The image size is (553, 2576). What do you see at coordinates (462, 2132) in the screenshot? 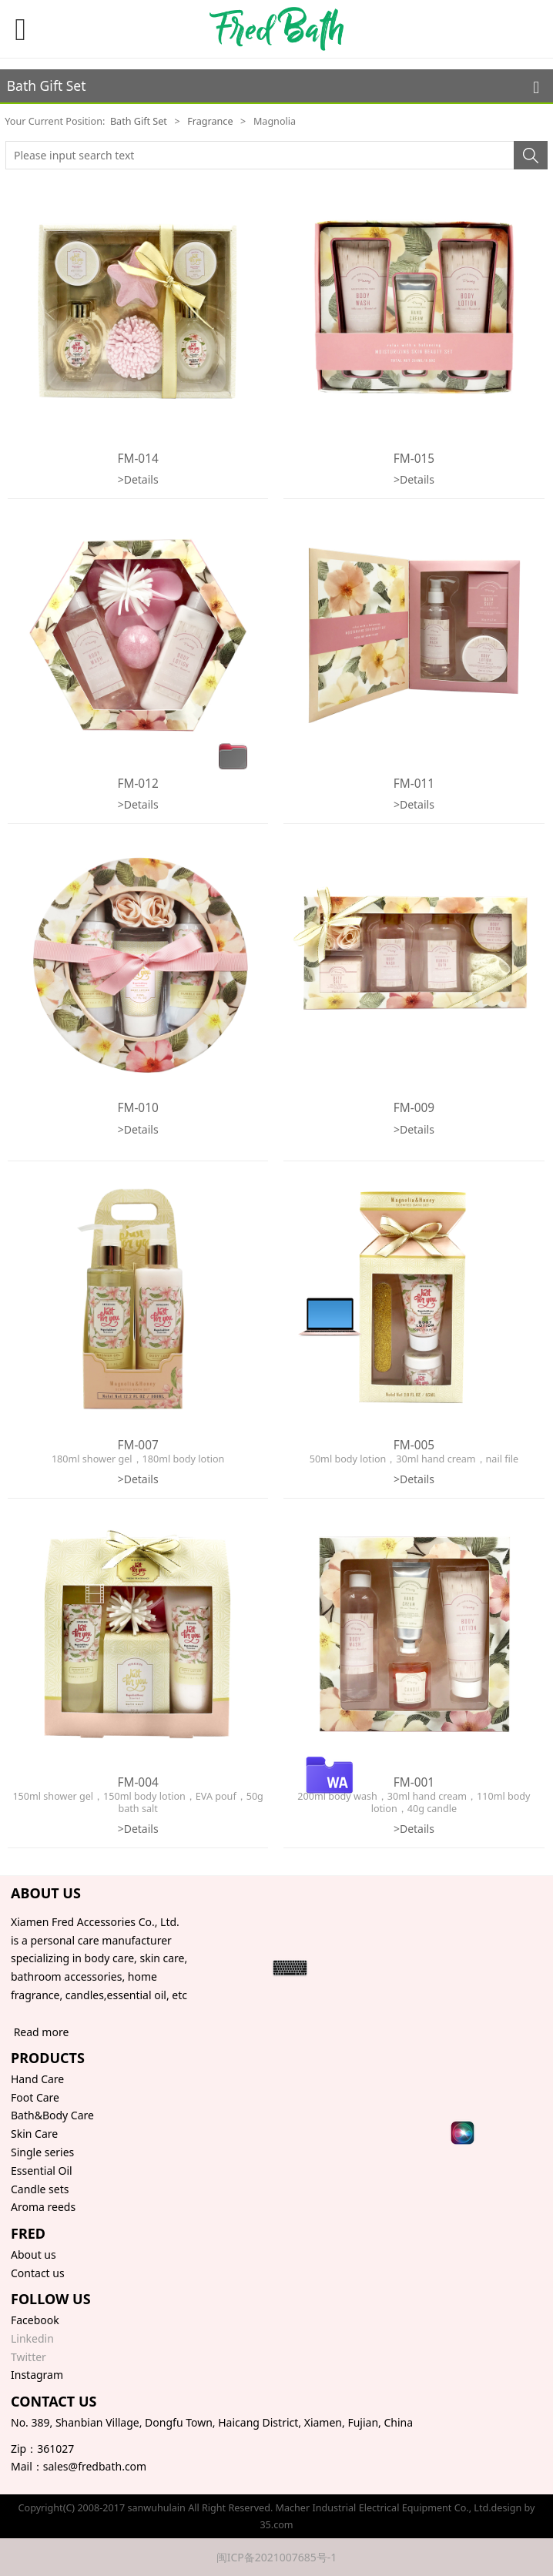
I see `activate siri voice assistant` at bounding box center [462, 2132].